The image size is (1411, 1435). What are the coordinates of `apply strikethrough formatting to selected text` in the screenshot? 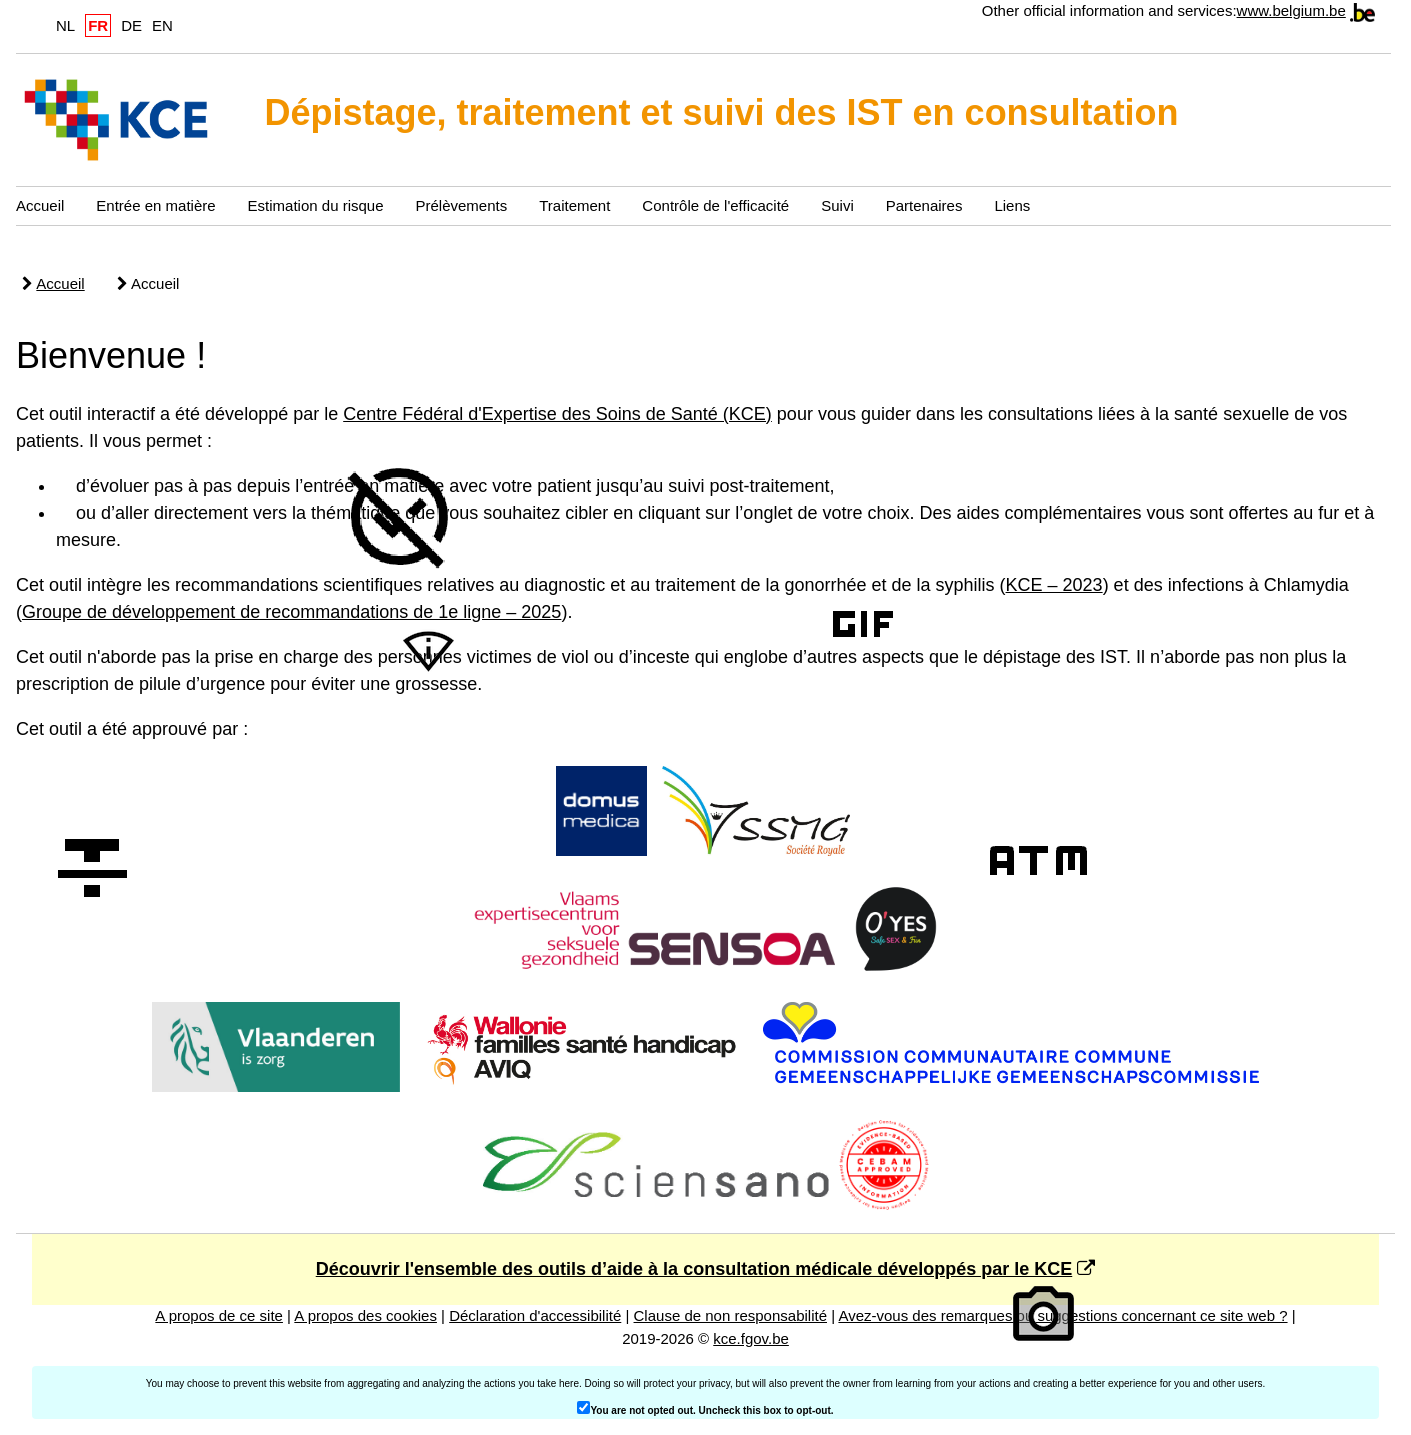 It's located at (92, 870).